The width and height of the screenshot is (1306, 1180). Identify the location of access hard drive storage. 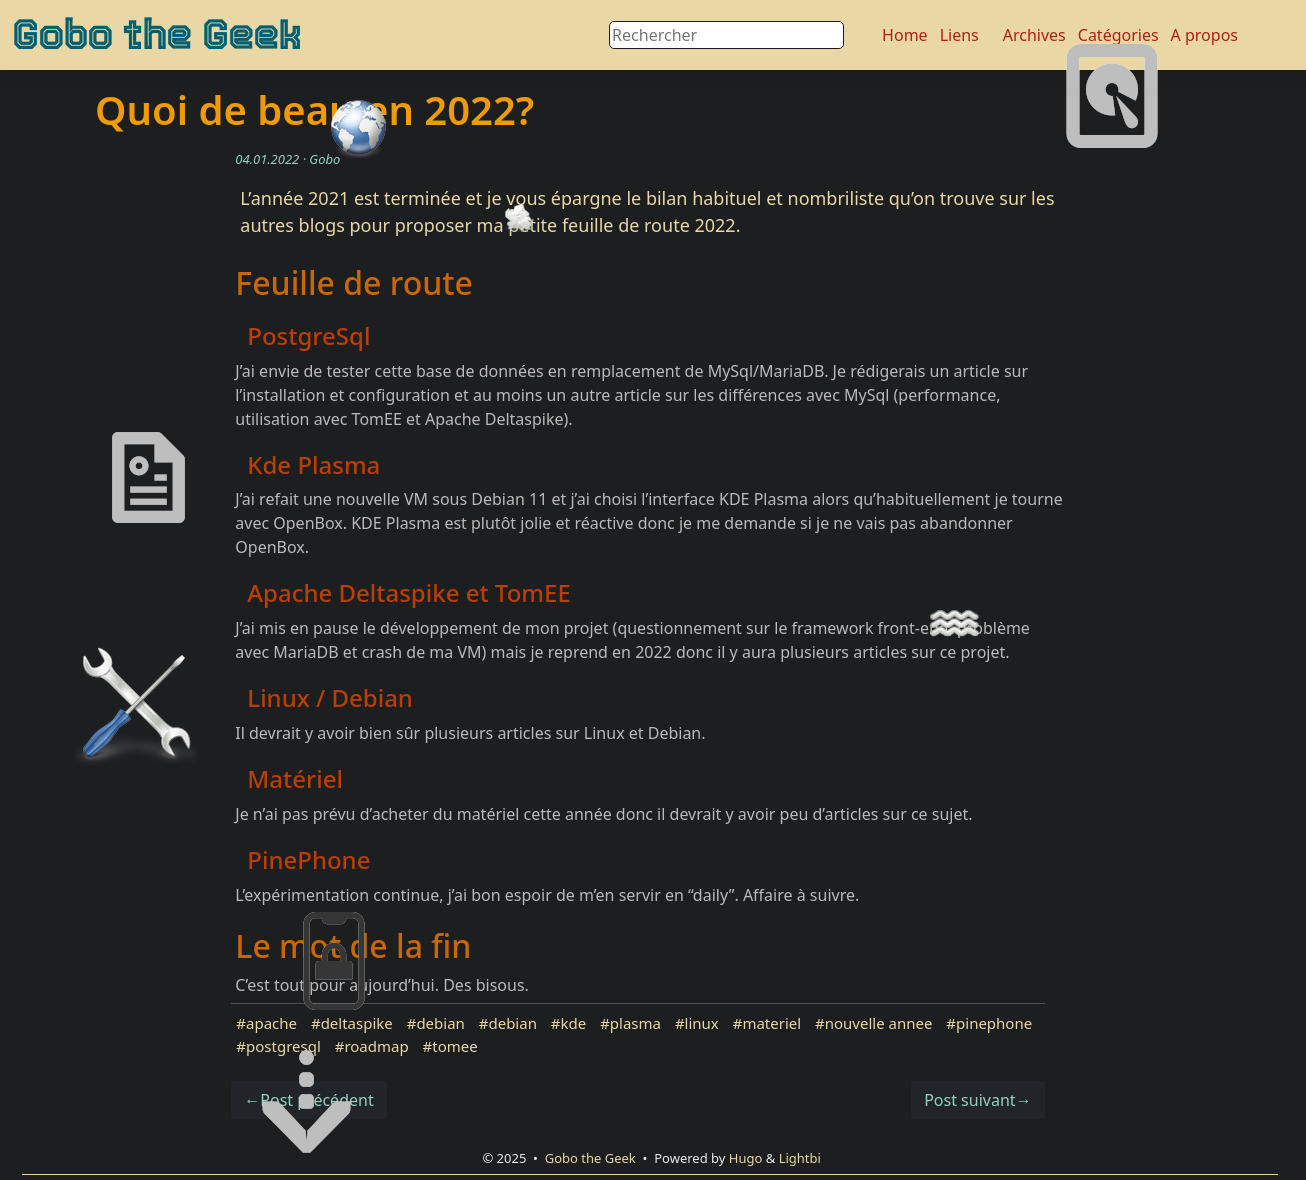
(1112, 96).